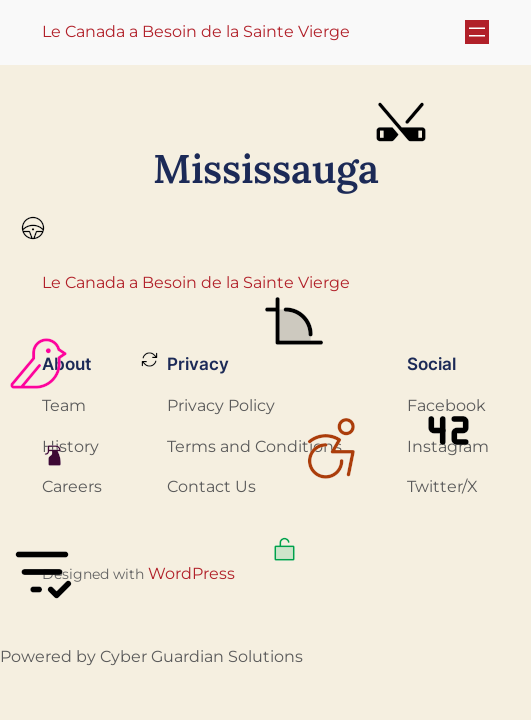 The width and height of the screenshot is (531, 720). Describe the element at coordinates (33, 228) in the screenshot. I see `access driving or navigation mode` at that location.